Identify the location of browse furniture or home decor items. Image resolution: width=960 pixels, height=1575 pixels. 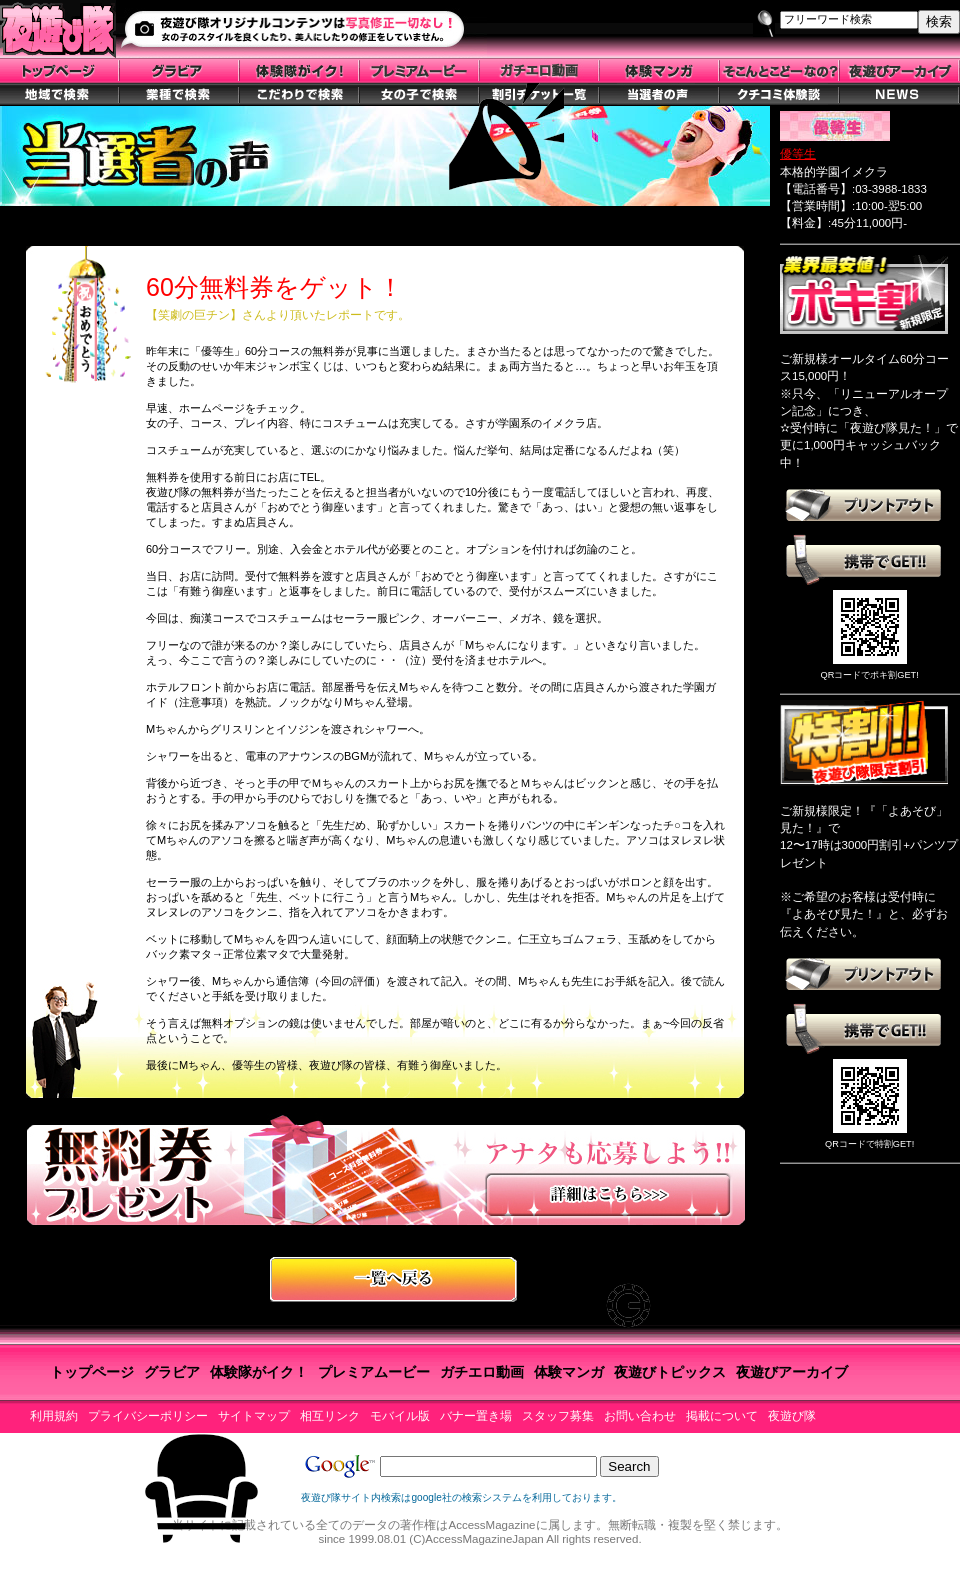
(201, 1488).